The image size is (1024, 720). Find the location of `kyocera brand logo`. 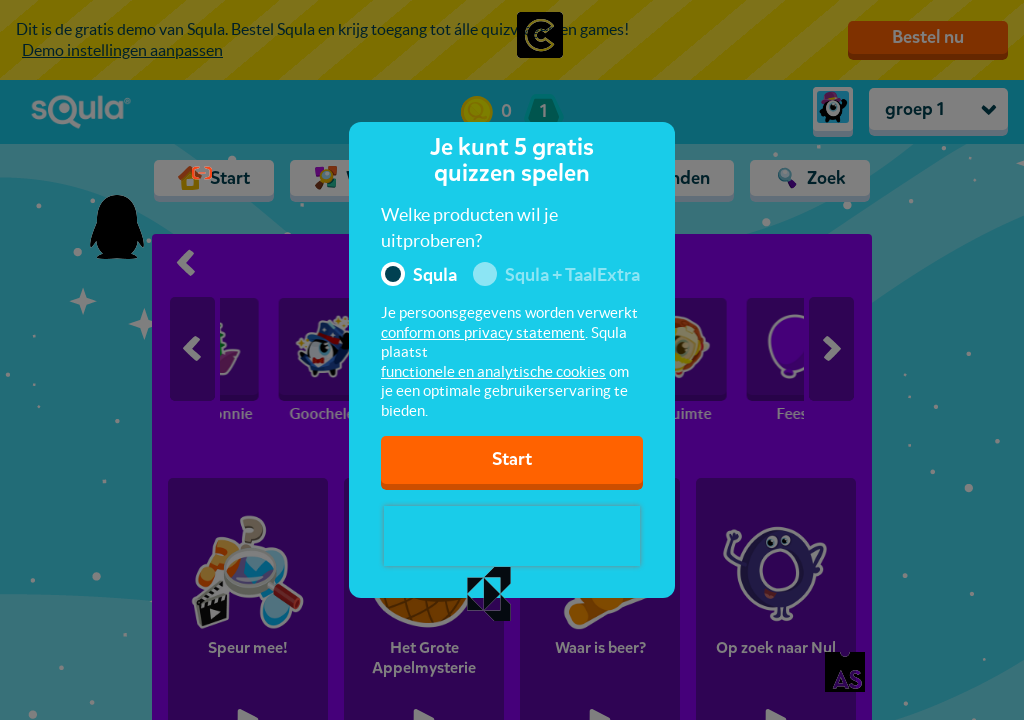

kyocera brand logo is located at coordinates (489, 594).